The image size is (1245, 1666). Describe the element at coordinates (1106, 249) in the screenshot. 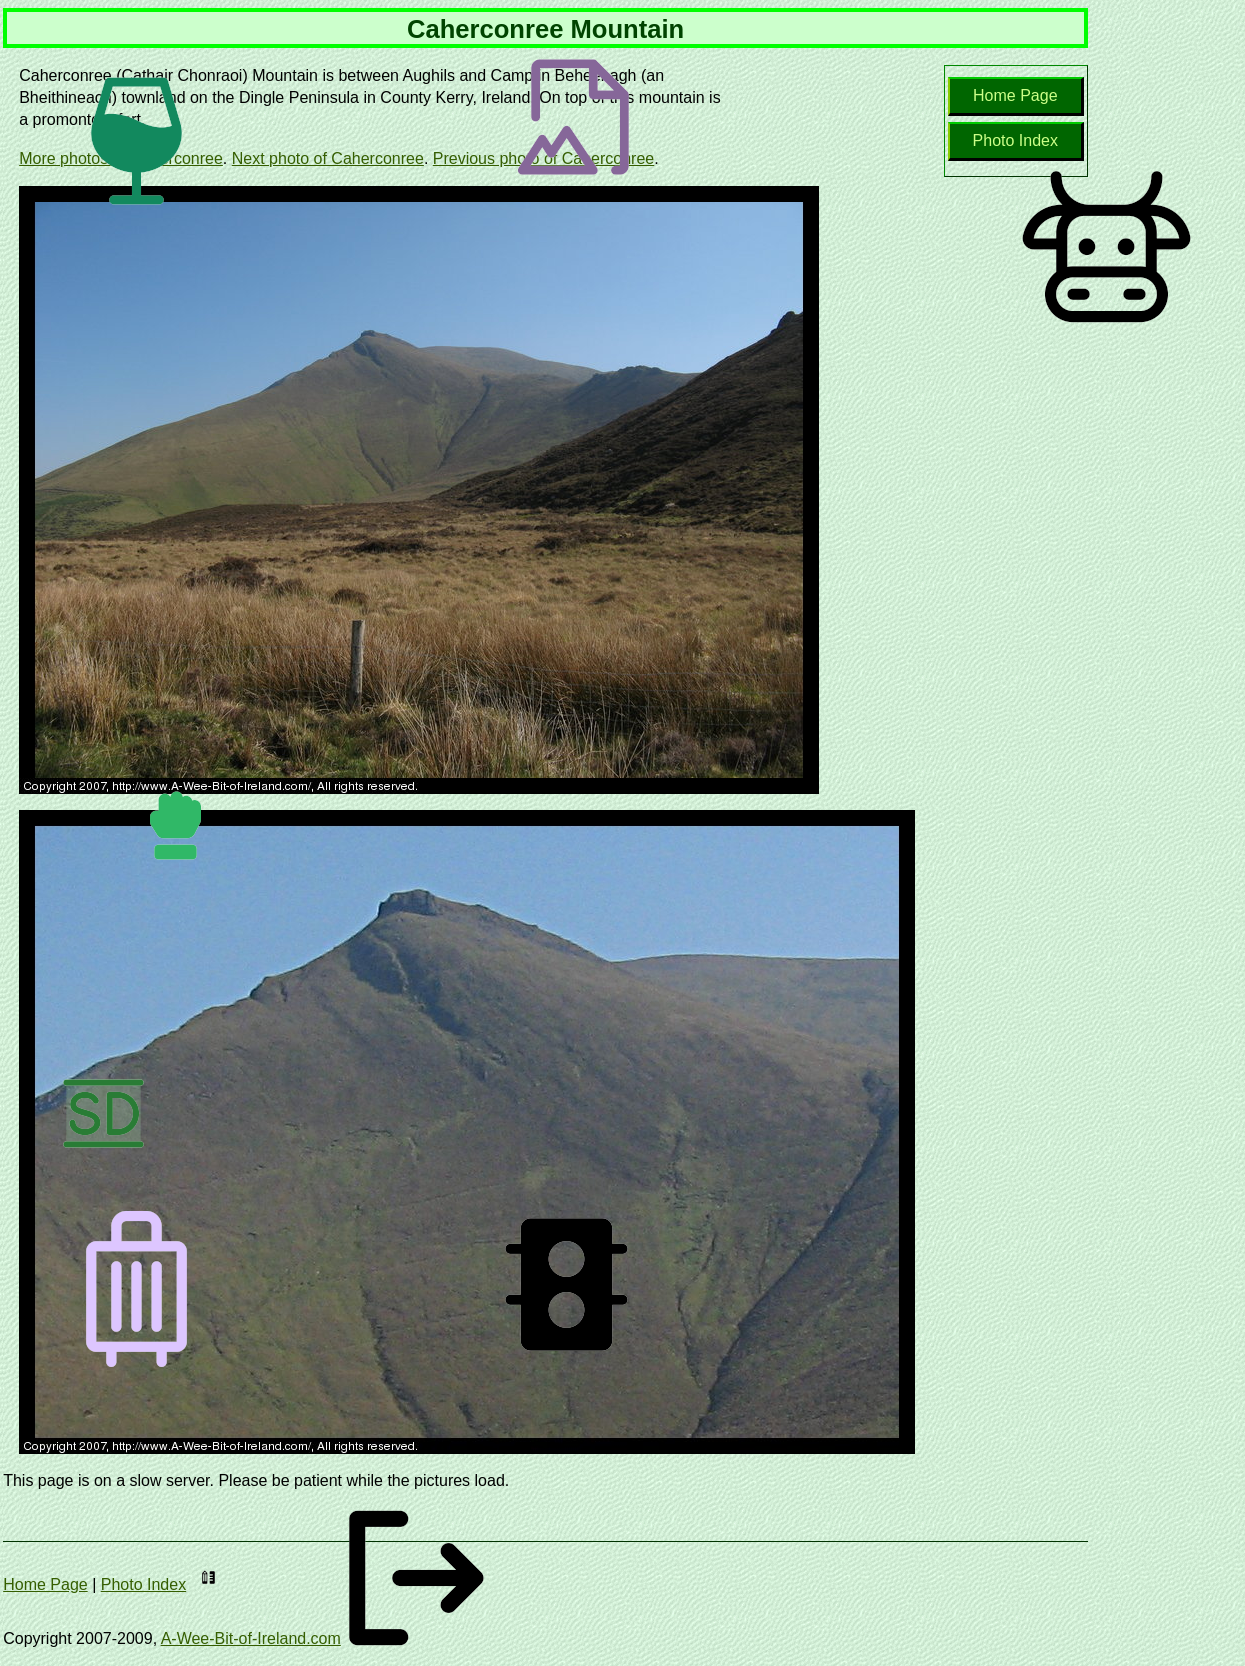

I see `browse farm or agriculture related content` at that location.